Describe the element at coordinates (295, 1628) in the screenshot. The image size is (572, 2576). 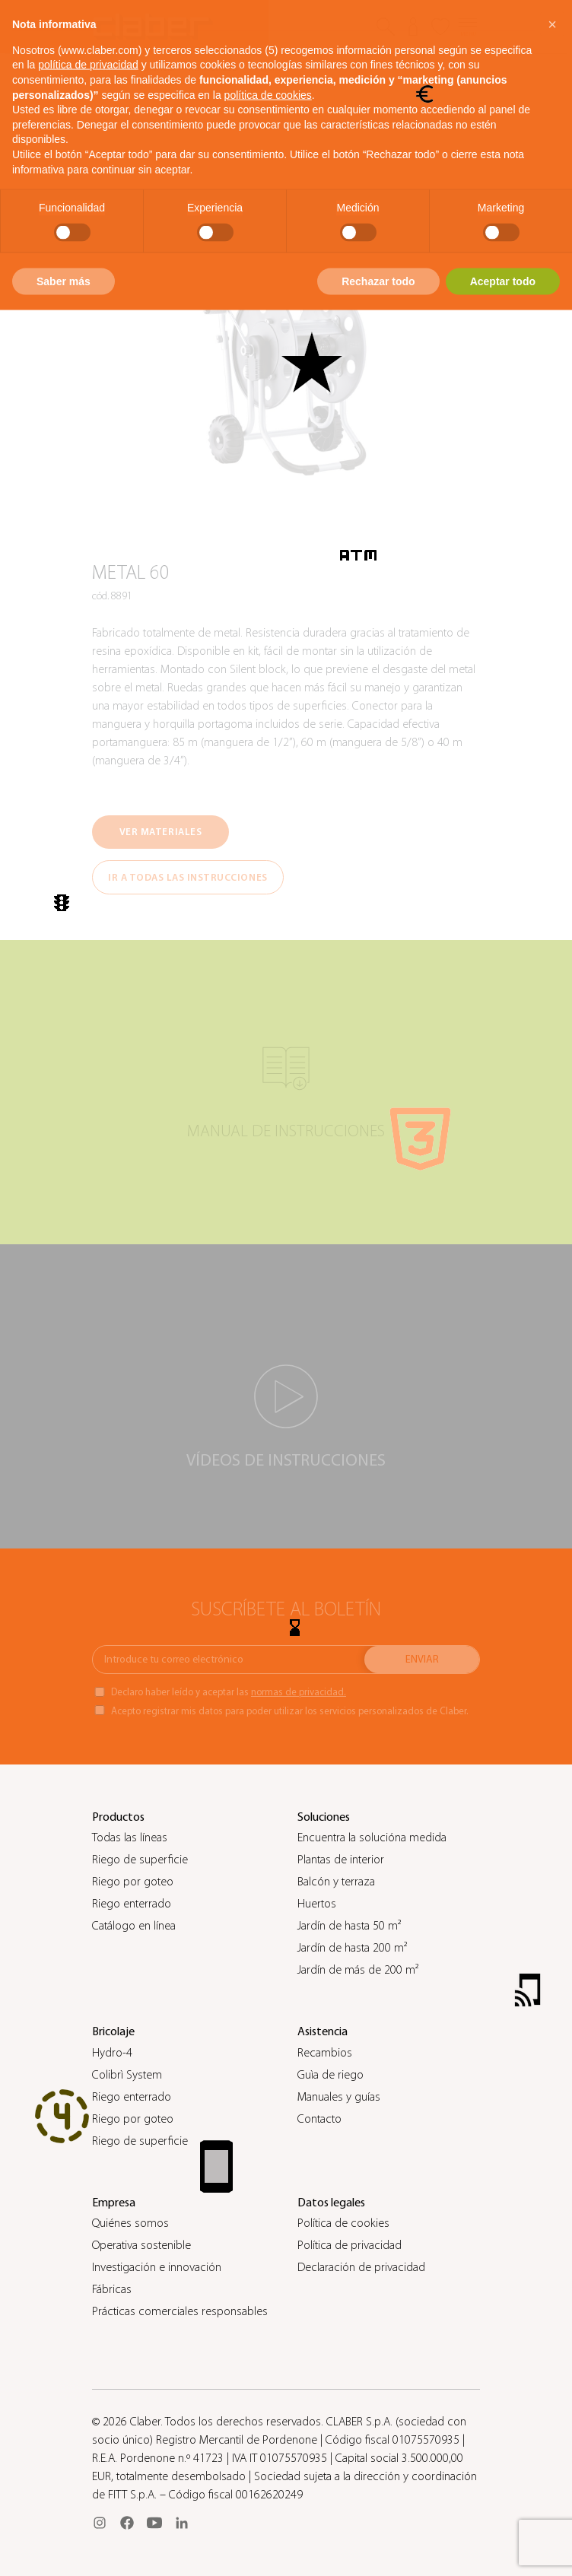
I see `indicates time remaining or process nearing completion` at that location.